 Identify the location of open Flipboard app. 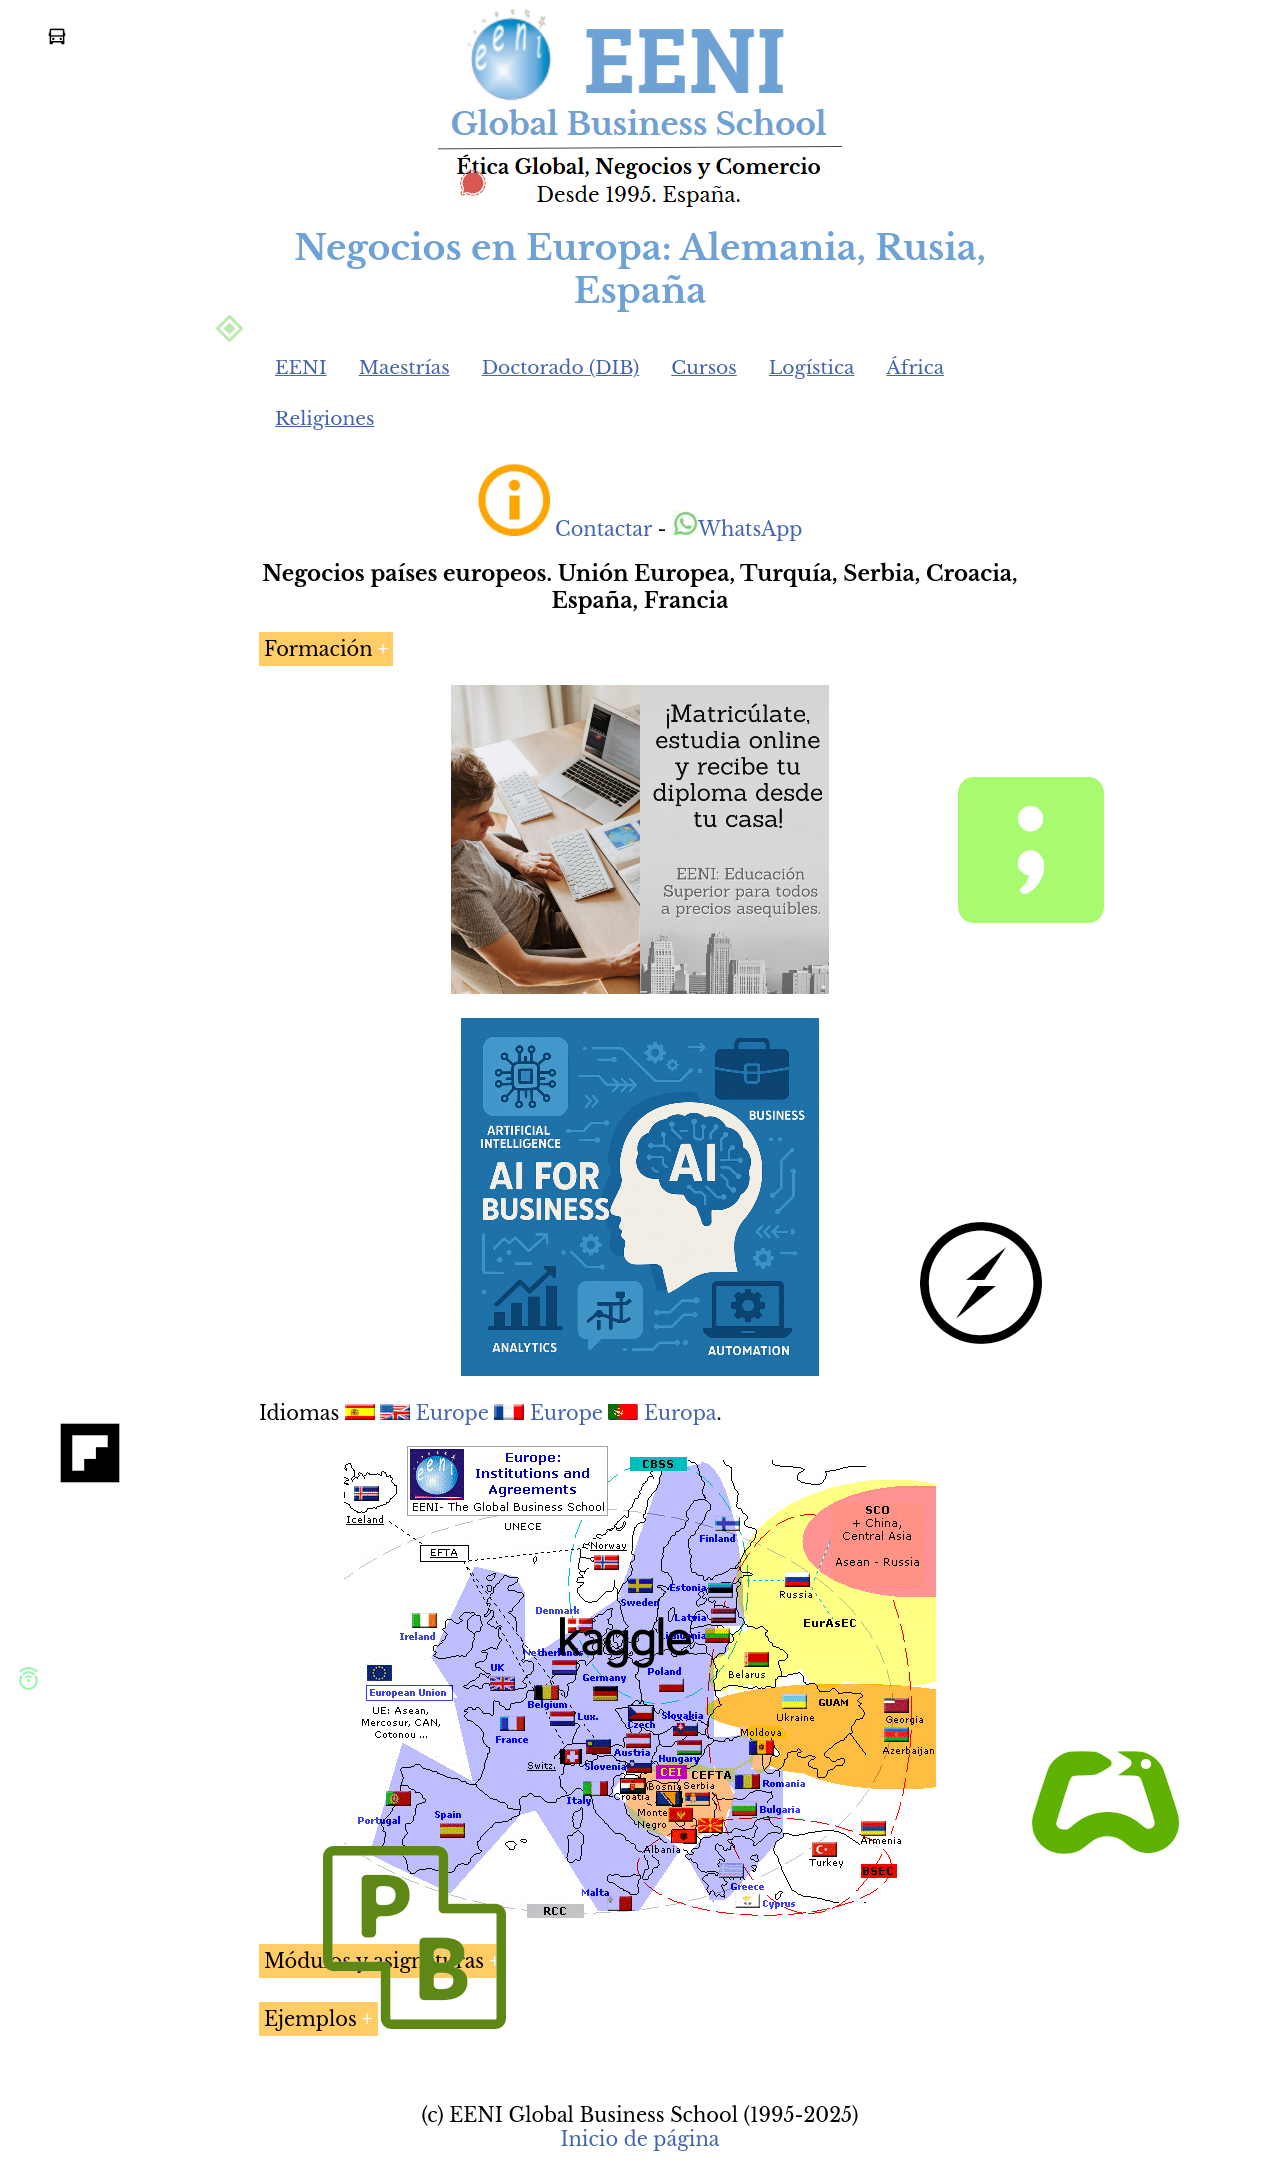
(90, 1453).